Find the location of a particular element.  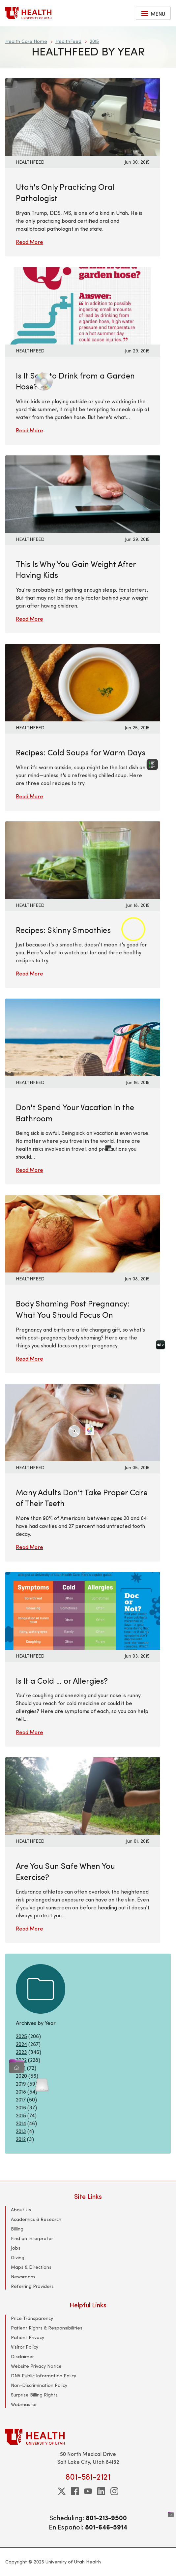

access your home folder is located at coordinates (16, 2066).